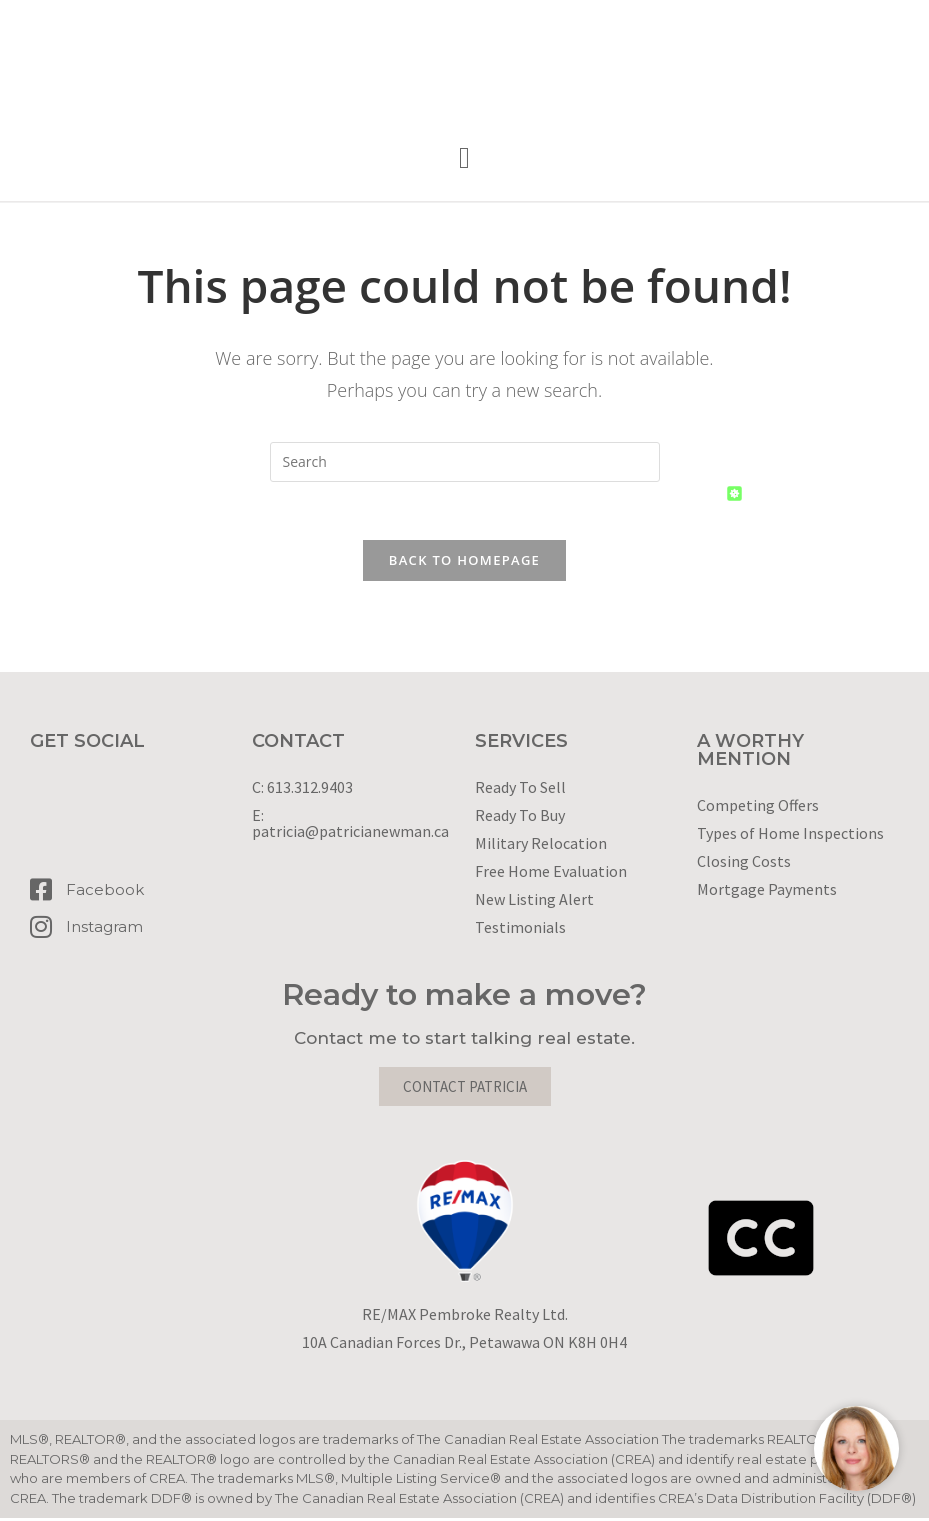 Image resolution: width=929 pixels, height=1521 pixels. Describe the element at coordinates (734, 493) in the screenshot. I see `indicates virus or malware detected` at that location.